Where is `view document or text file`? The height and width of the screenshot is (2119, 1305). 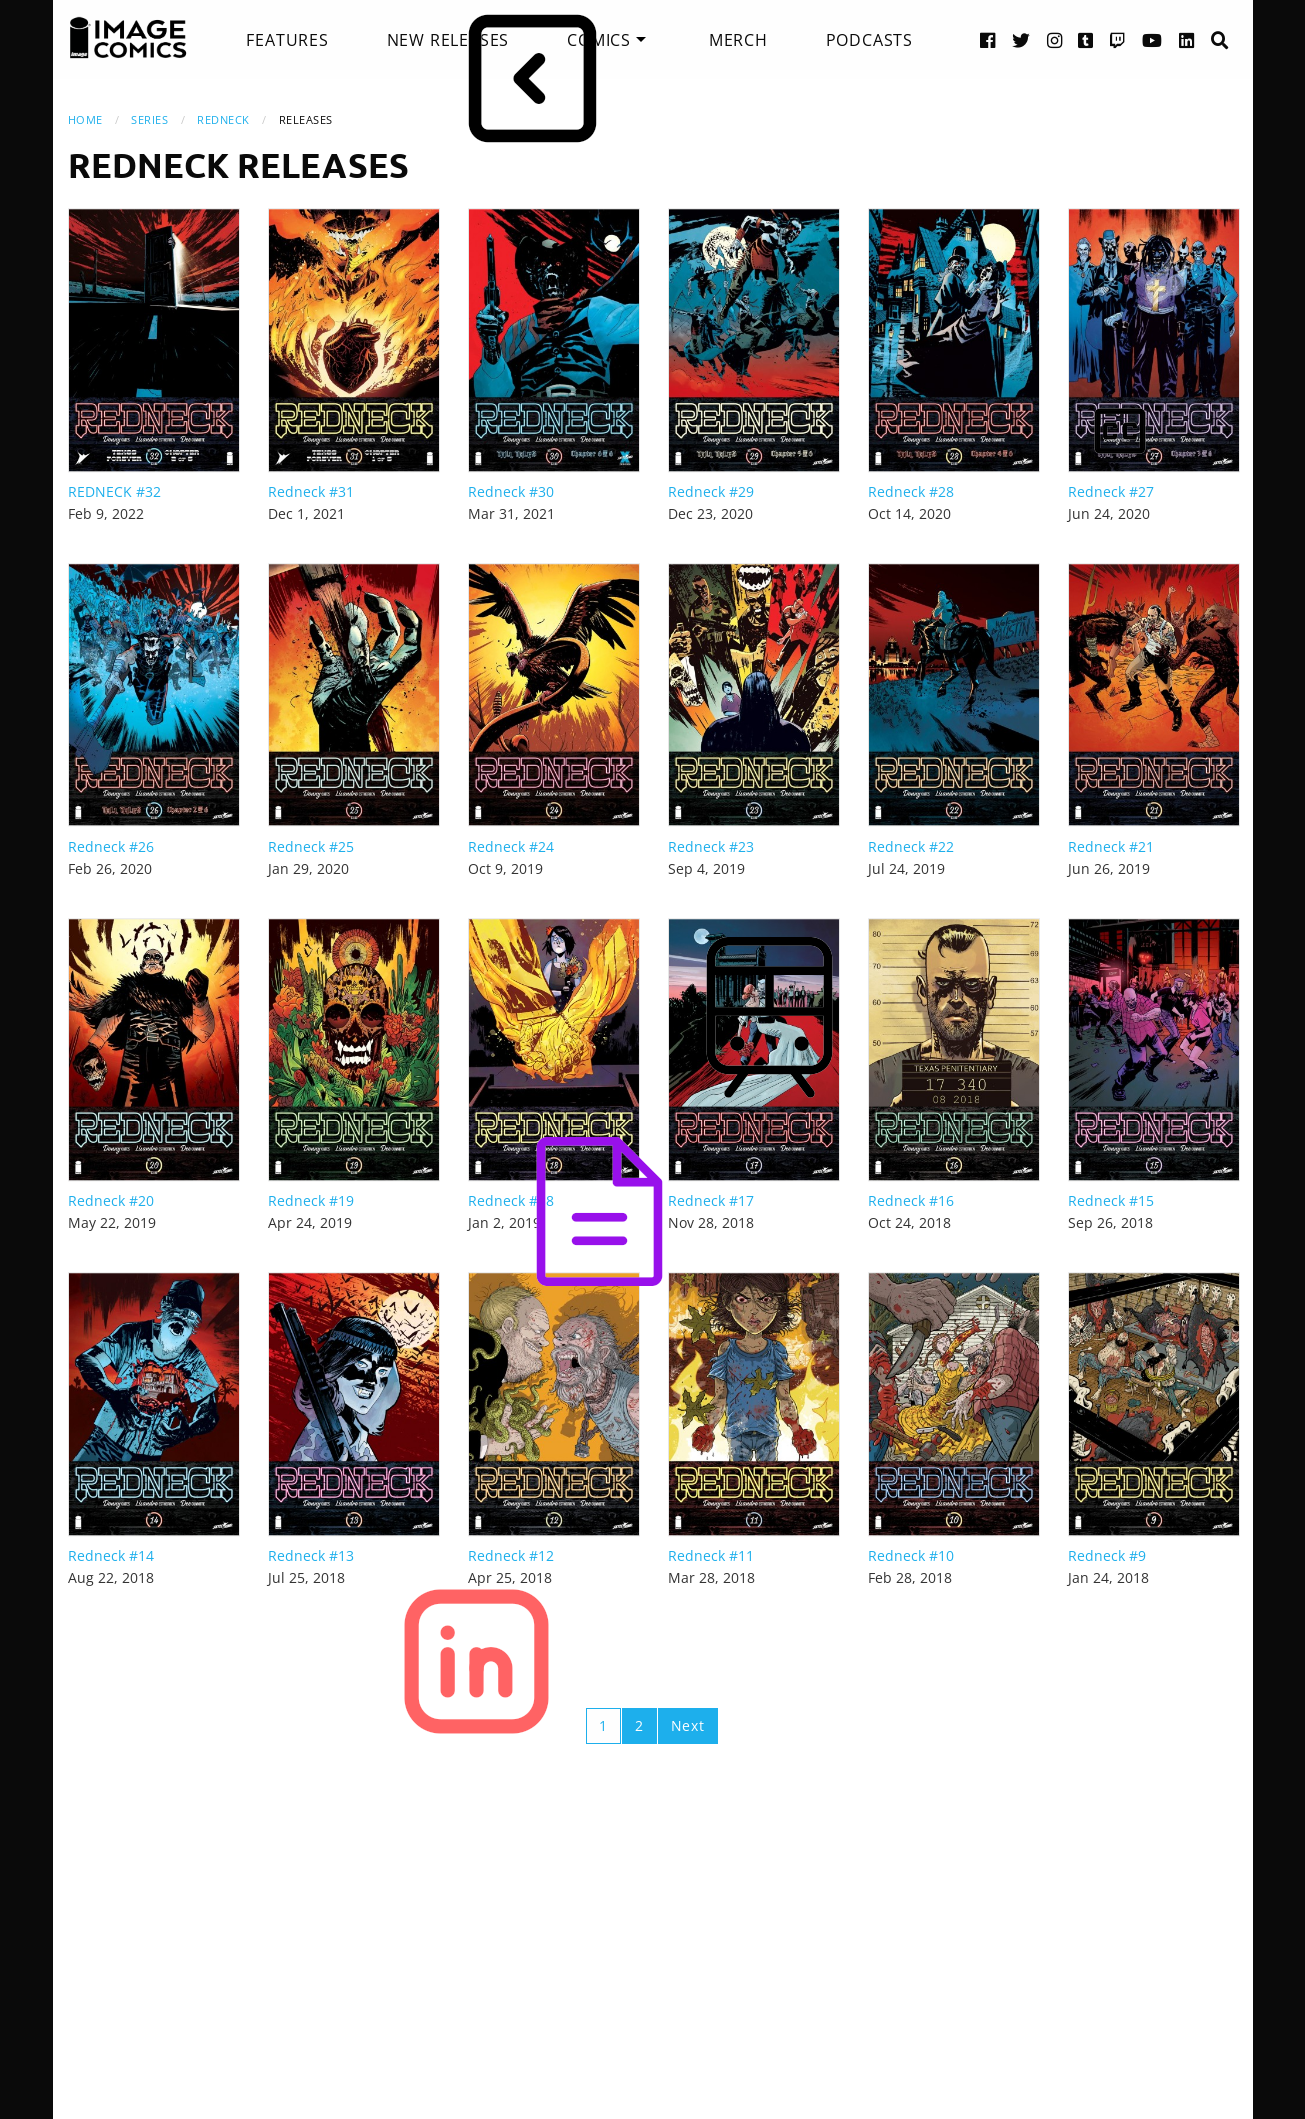 view document or text file is located at coordinates (599, 1211).